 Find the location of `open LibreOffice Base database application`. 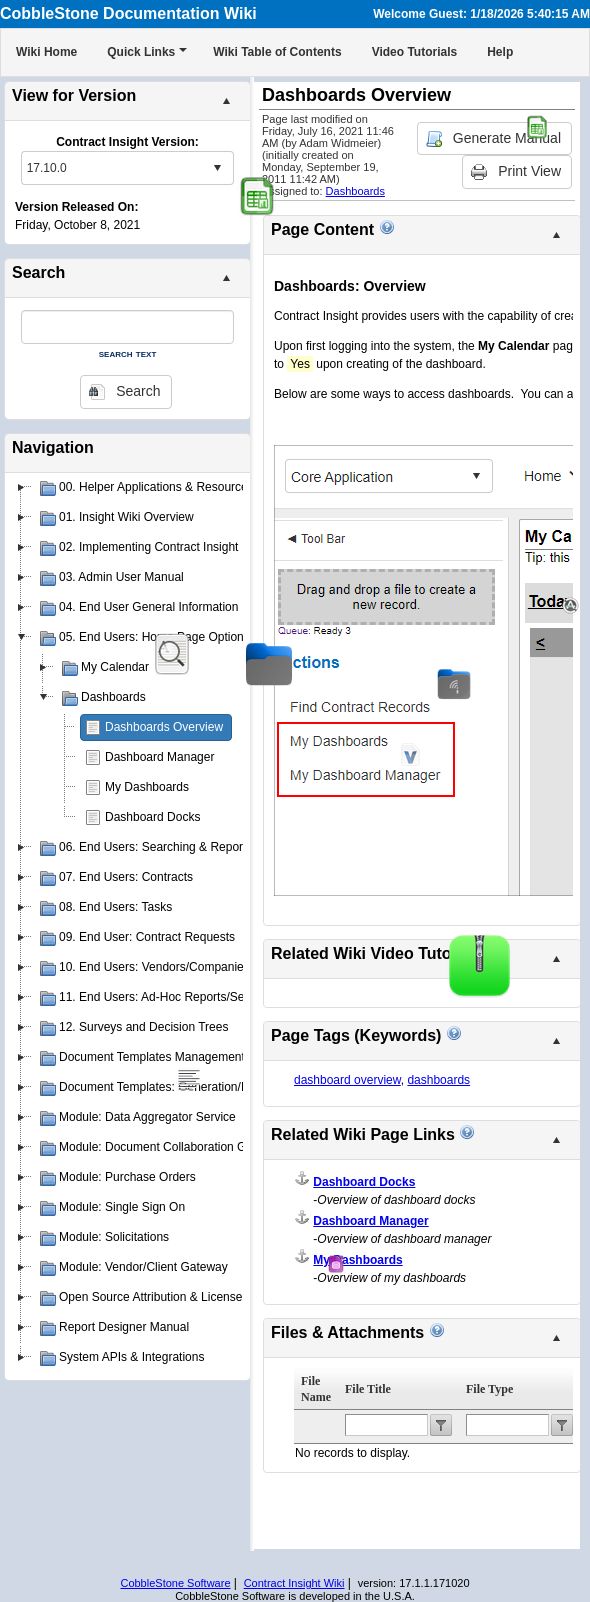

open LibreOffice Base database application is located at coordinates (336, 1264).